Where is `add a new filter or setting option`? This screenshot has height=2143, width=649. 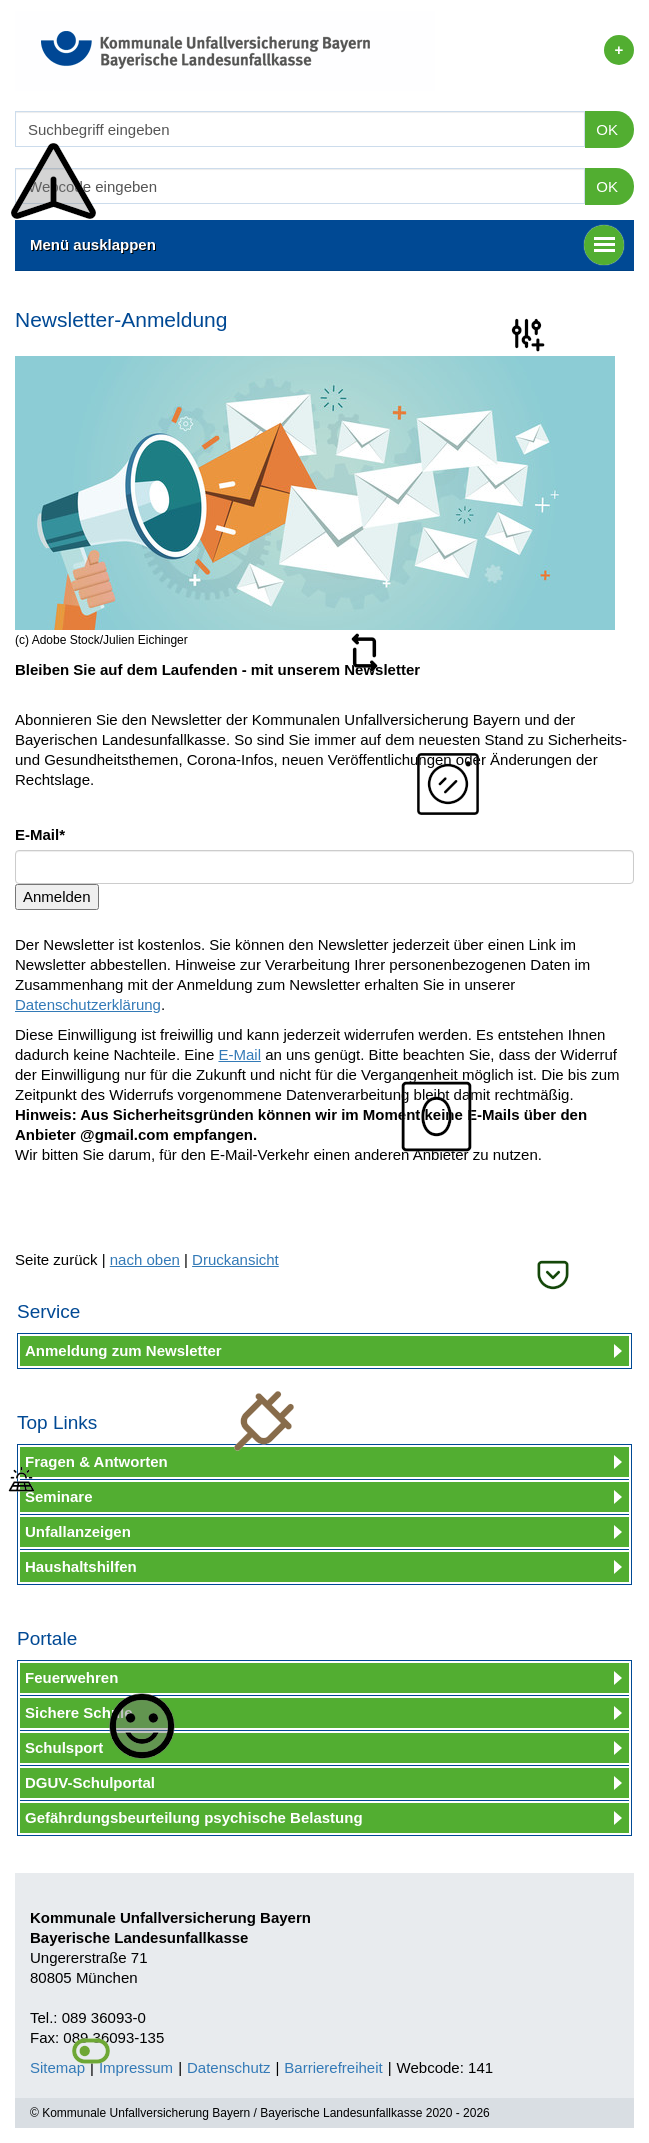
add a new filter or setting option is located at coordinates (526, 333).